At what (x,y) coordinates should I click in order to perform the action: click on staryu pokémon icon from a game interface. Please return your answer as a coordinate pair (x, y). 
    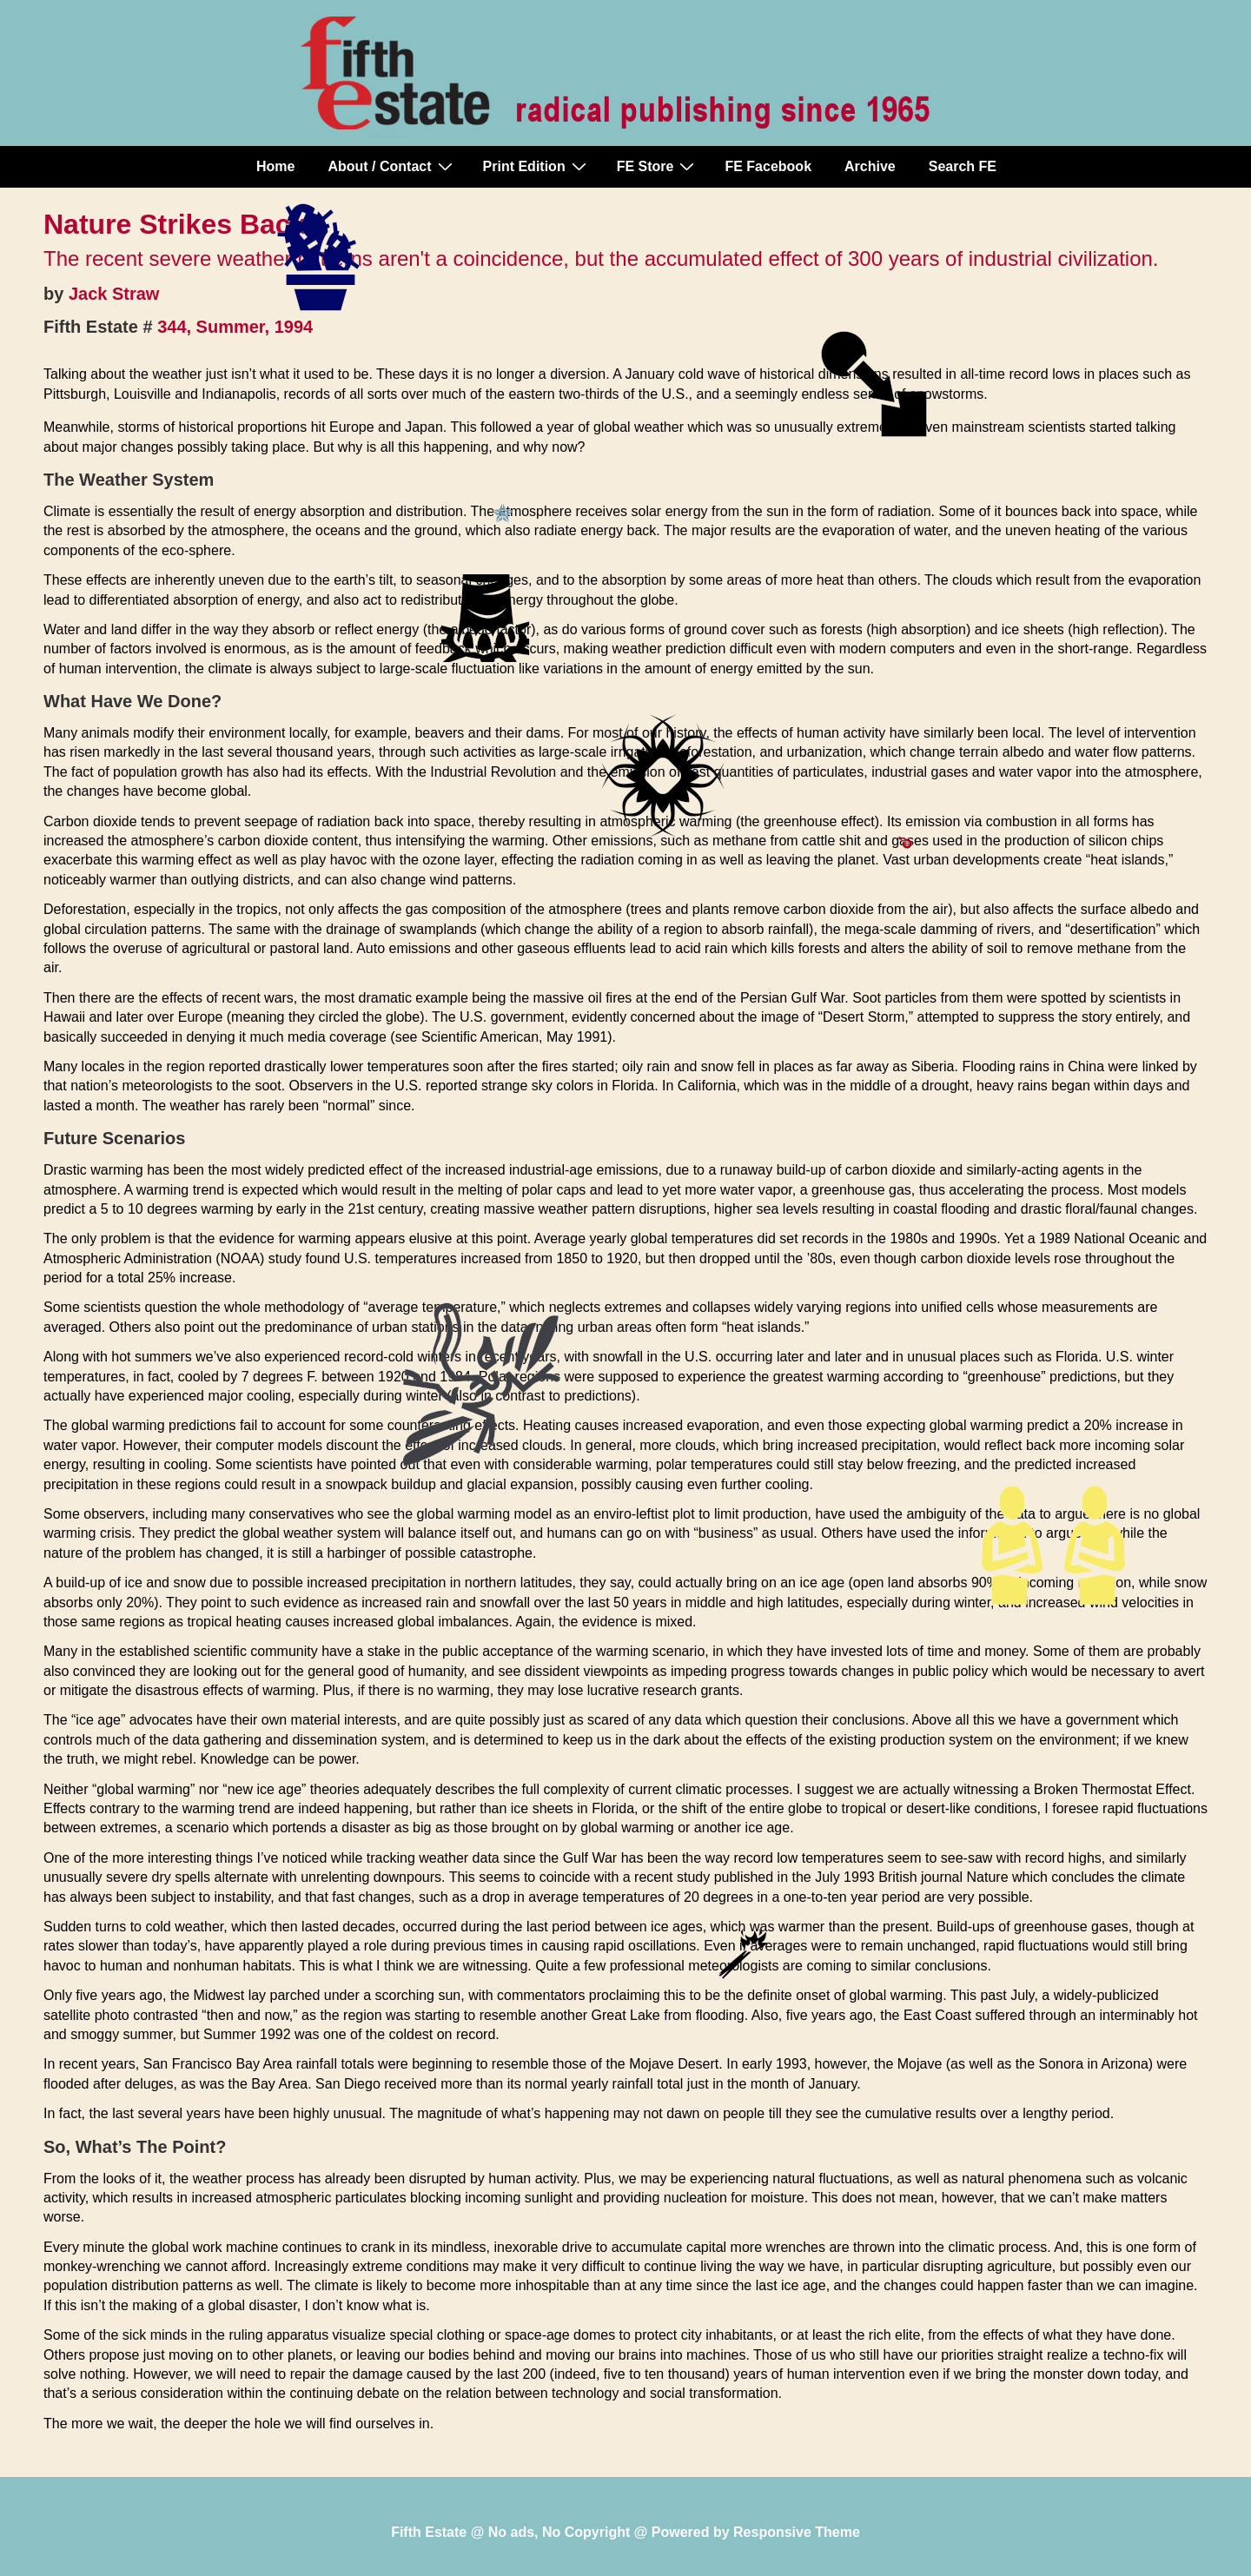
    Looking at the image, I should click on (502, 513).